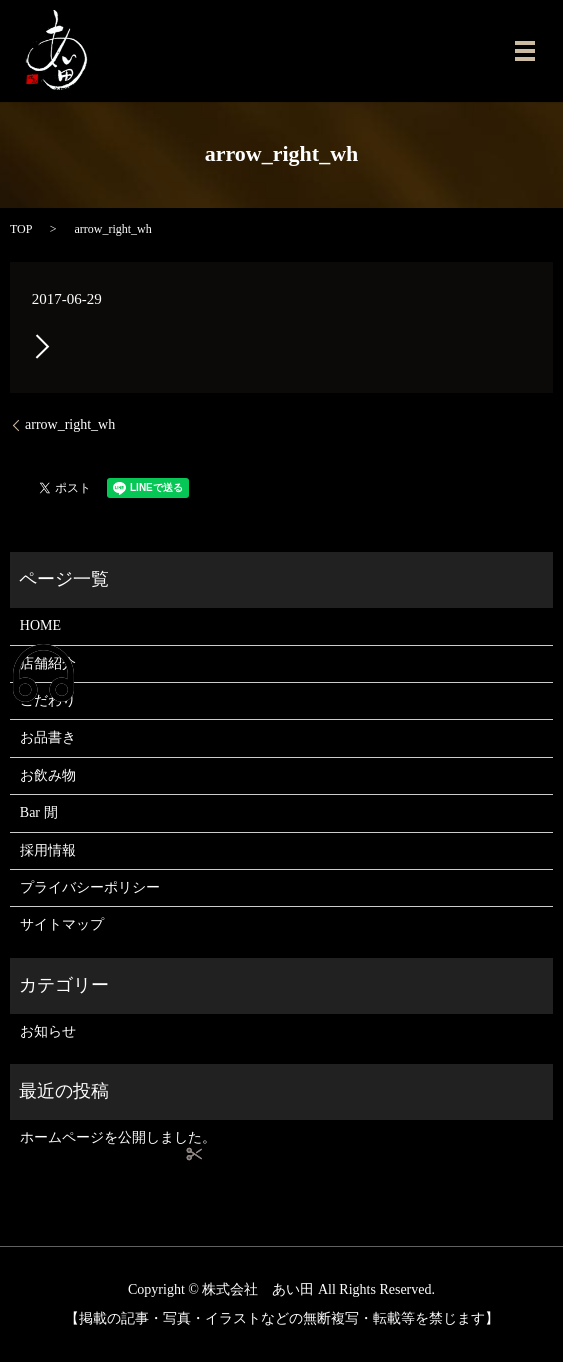 This screenshot has width=563, height=1362. I want to click on access audio or music settings, so click(43, 674).